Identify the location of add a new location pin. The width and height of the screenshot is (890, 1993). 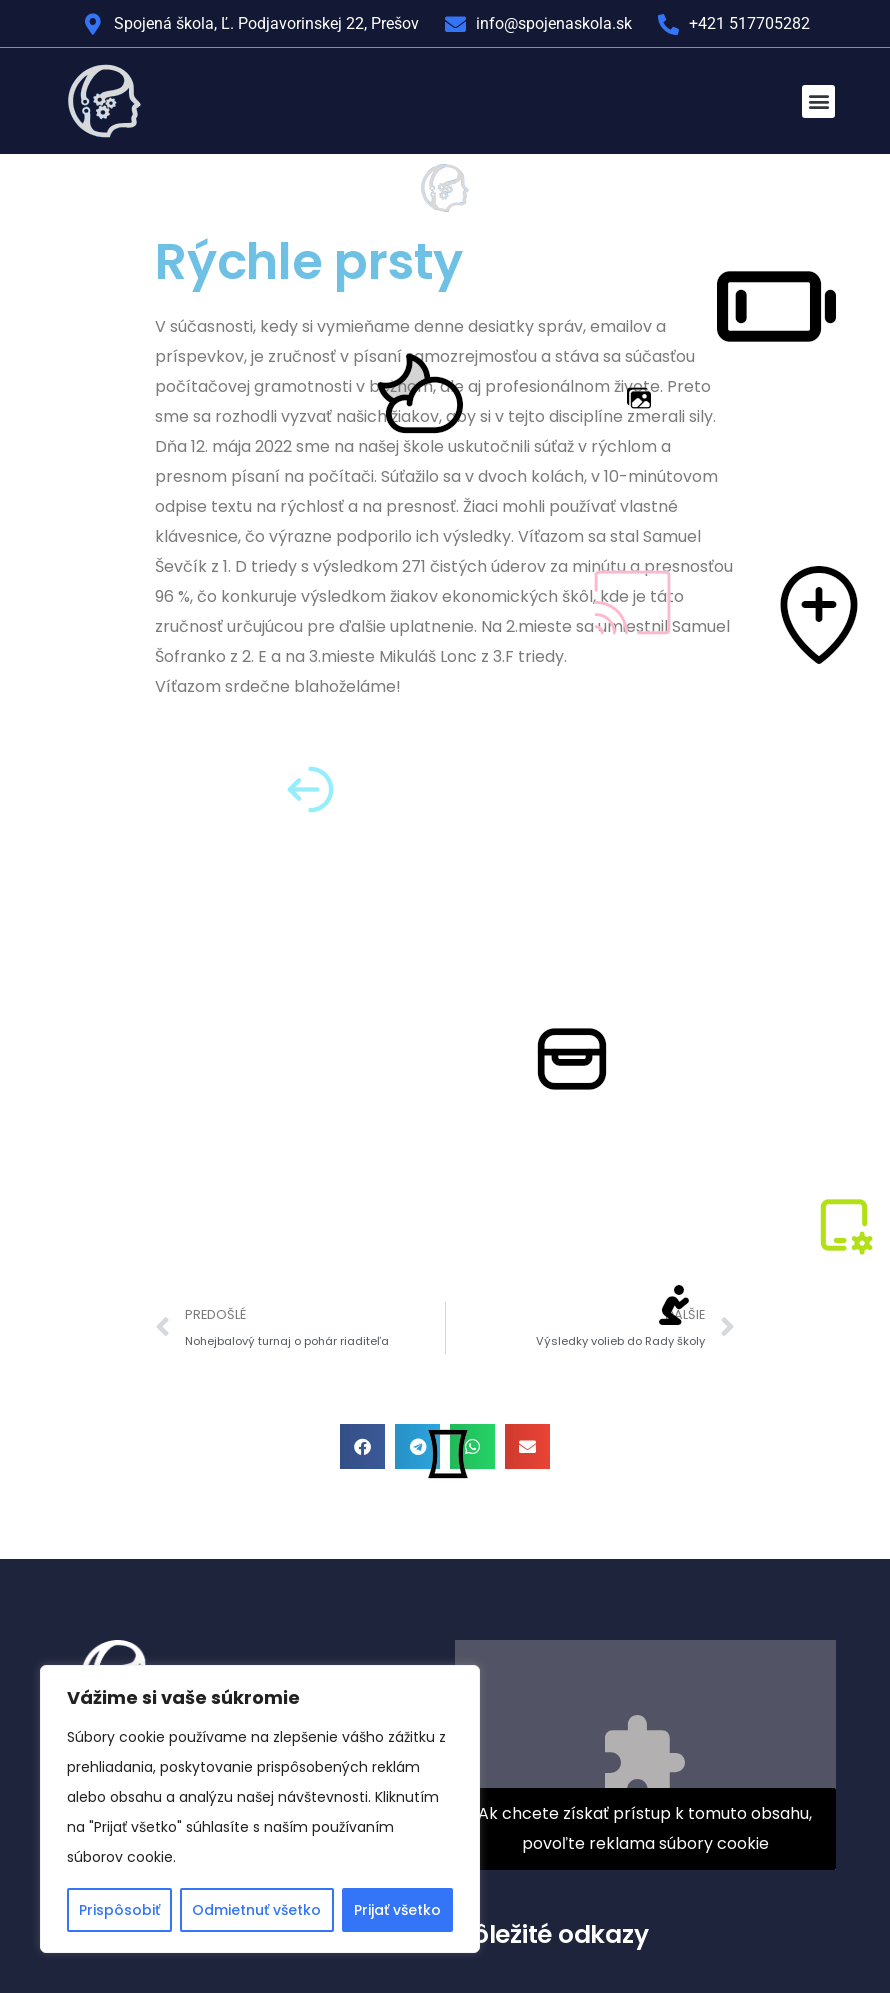
(819, 615).